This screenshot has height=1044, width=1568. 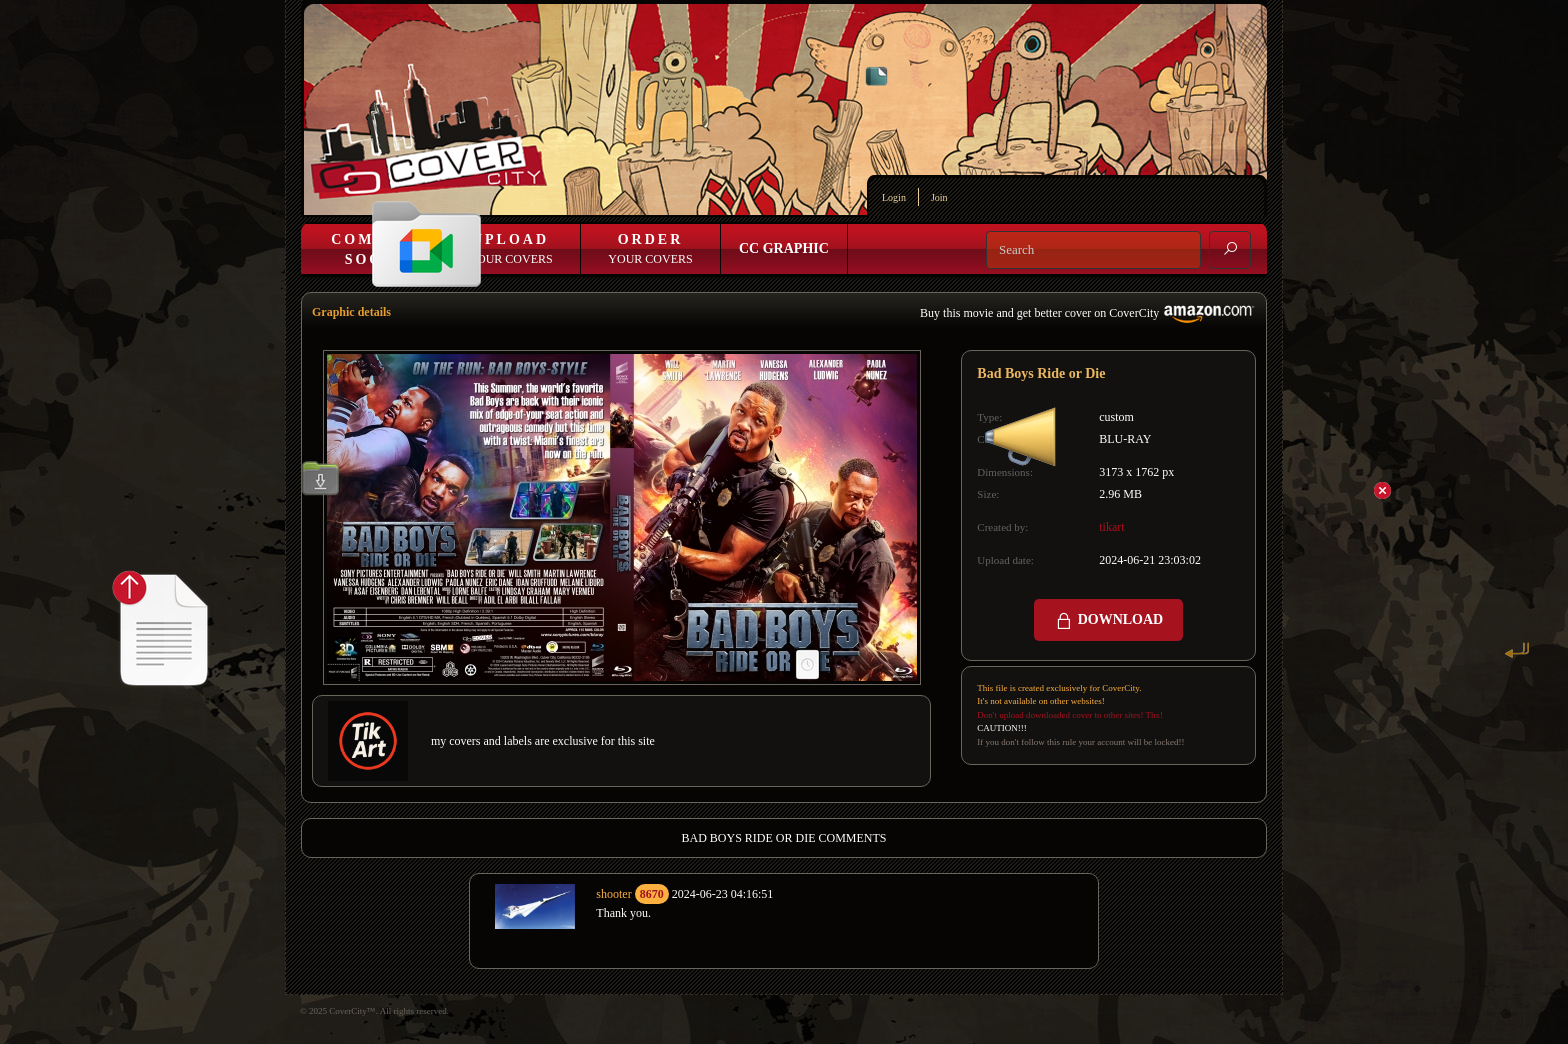 What do you see at coordinates (426, 247) in the screenshot?
I see `open folder containing Google Meet files` at bounding box center [426, 247].